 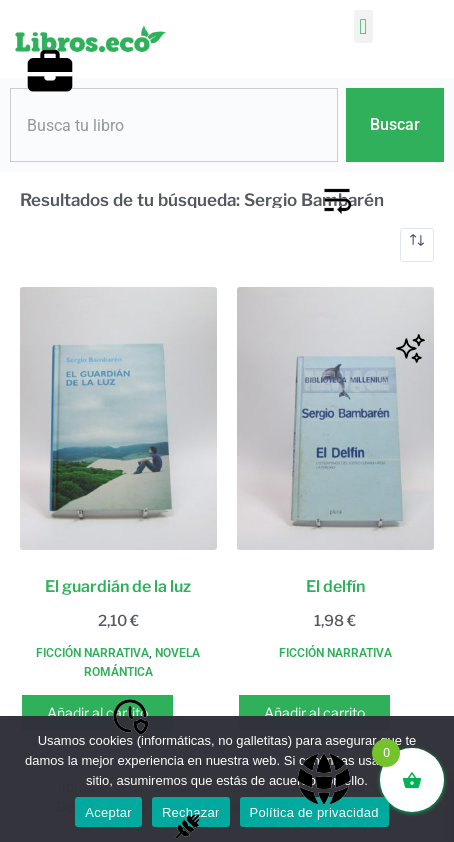 I want to click on access global or international settings, so click(x=324, y=779).